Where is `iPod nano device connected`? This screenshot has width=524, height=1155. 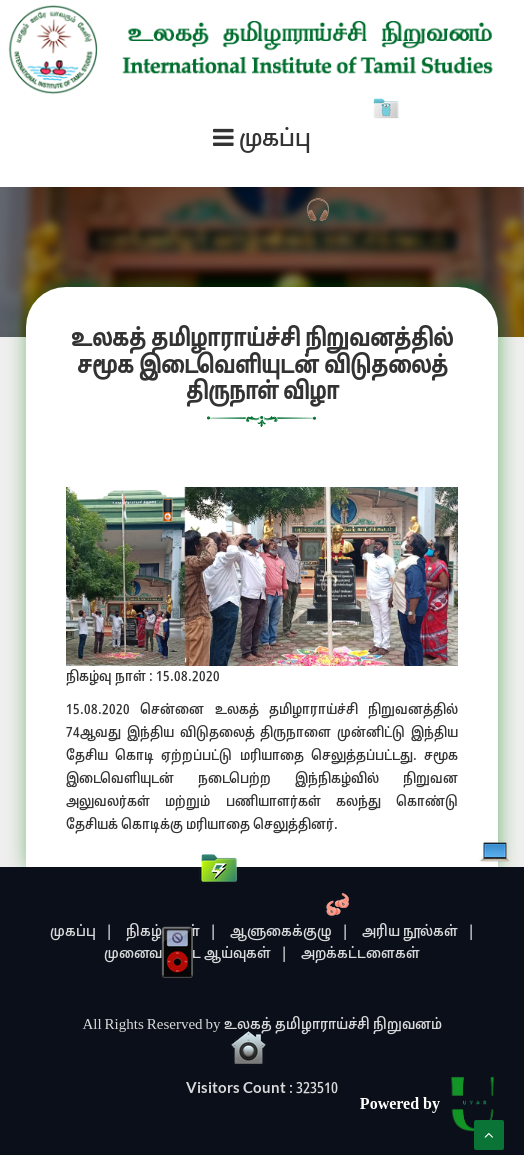 iPod nano device connected is located at coordinates (167, 510).